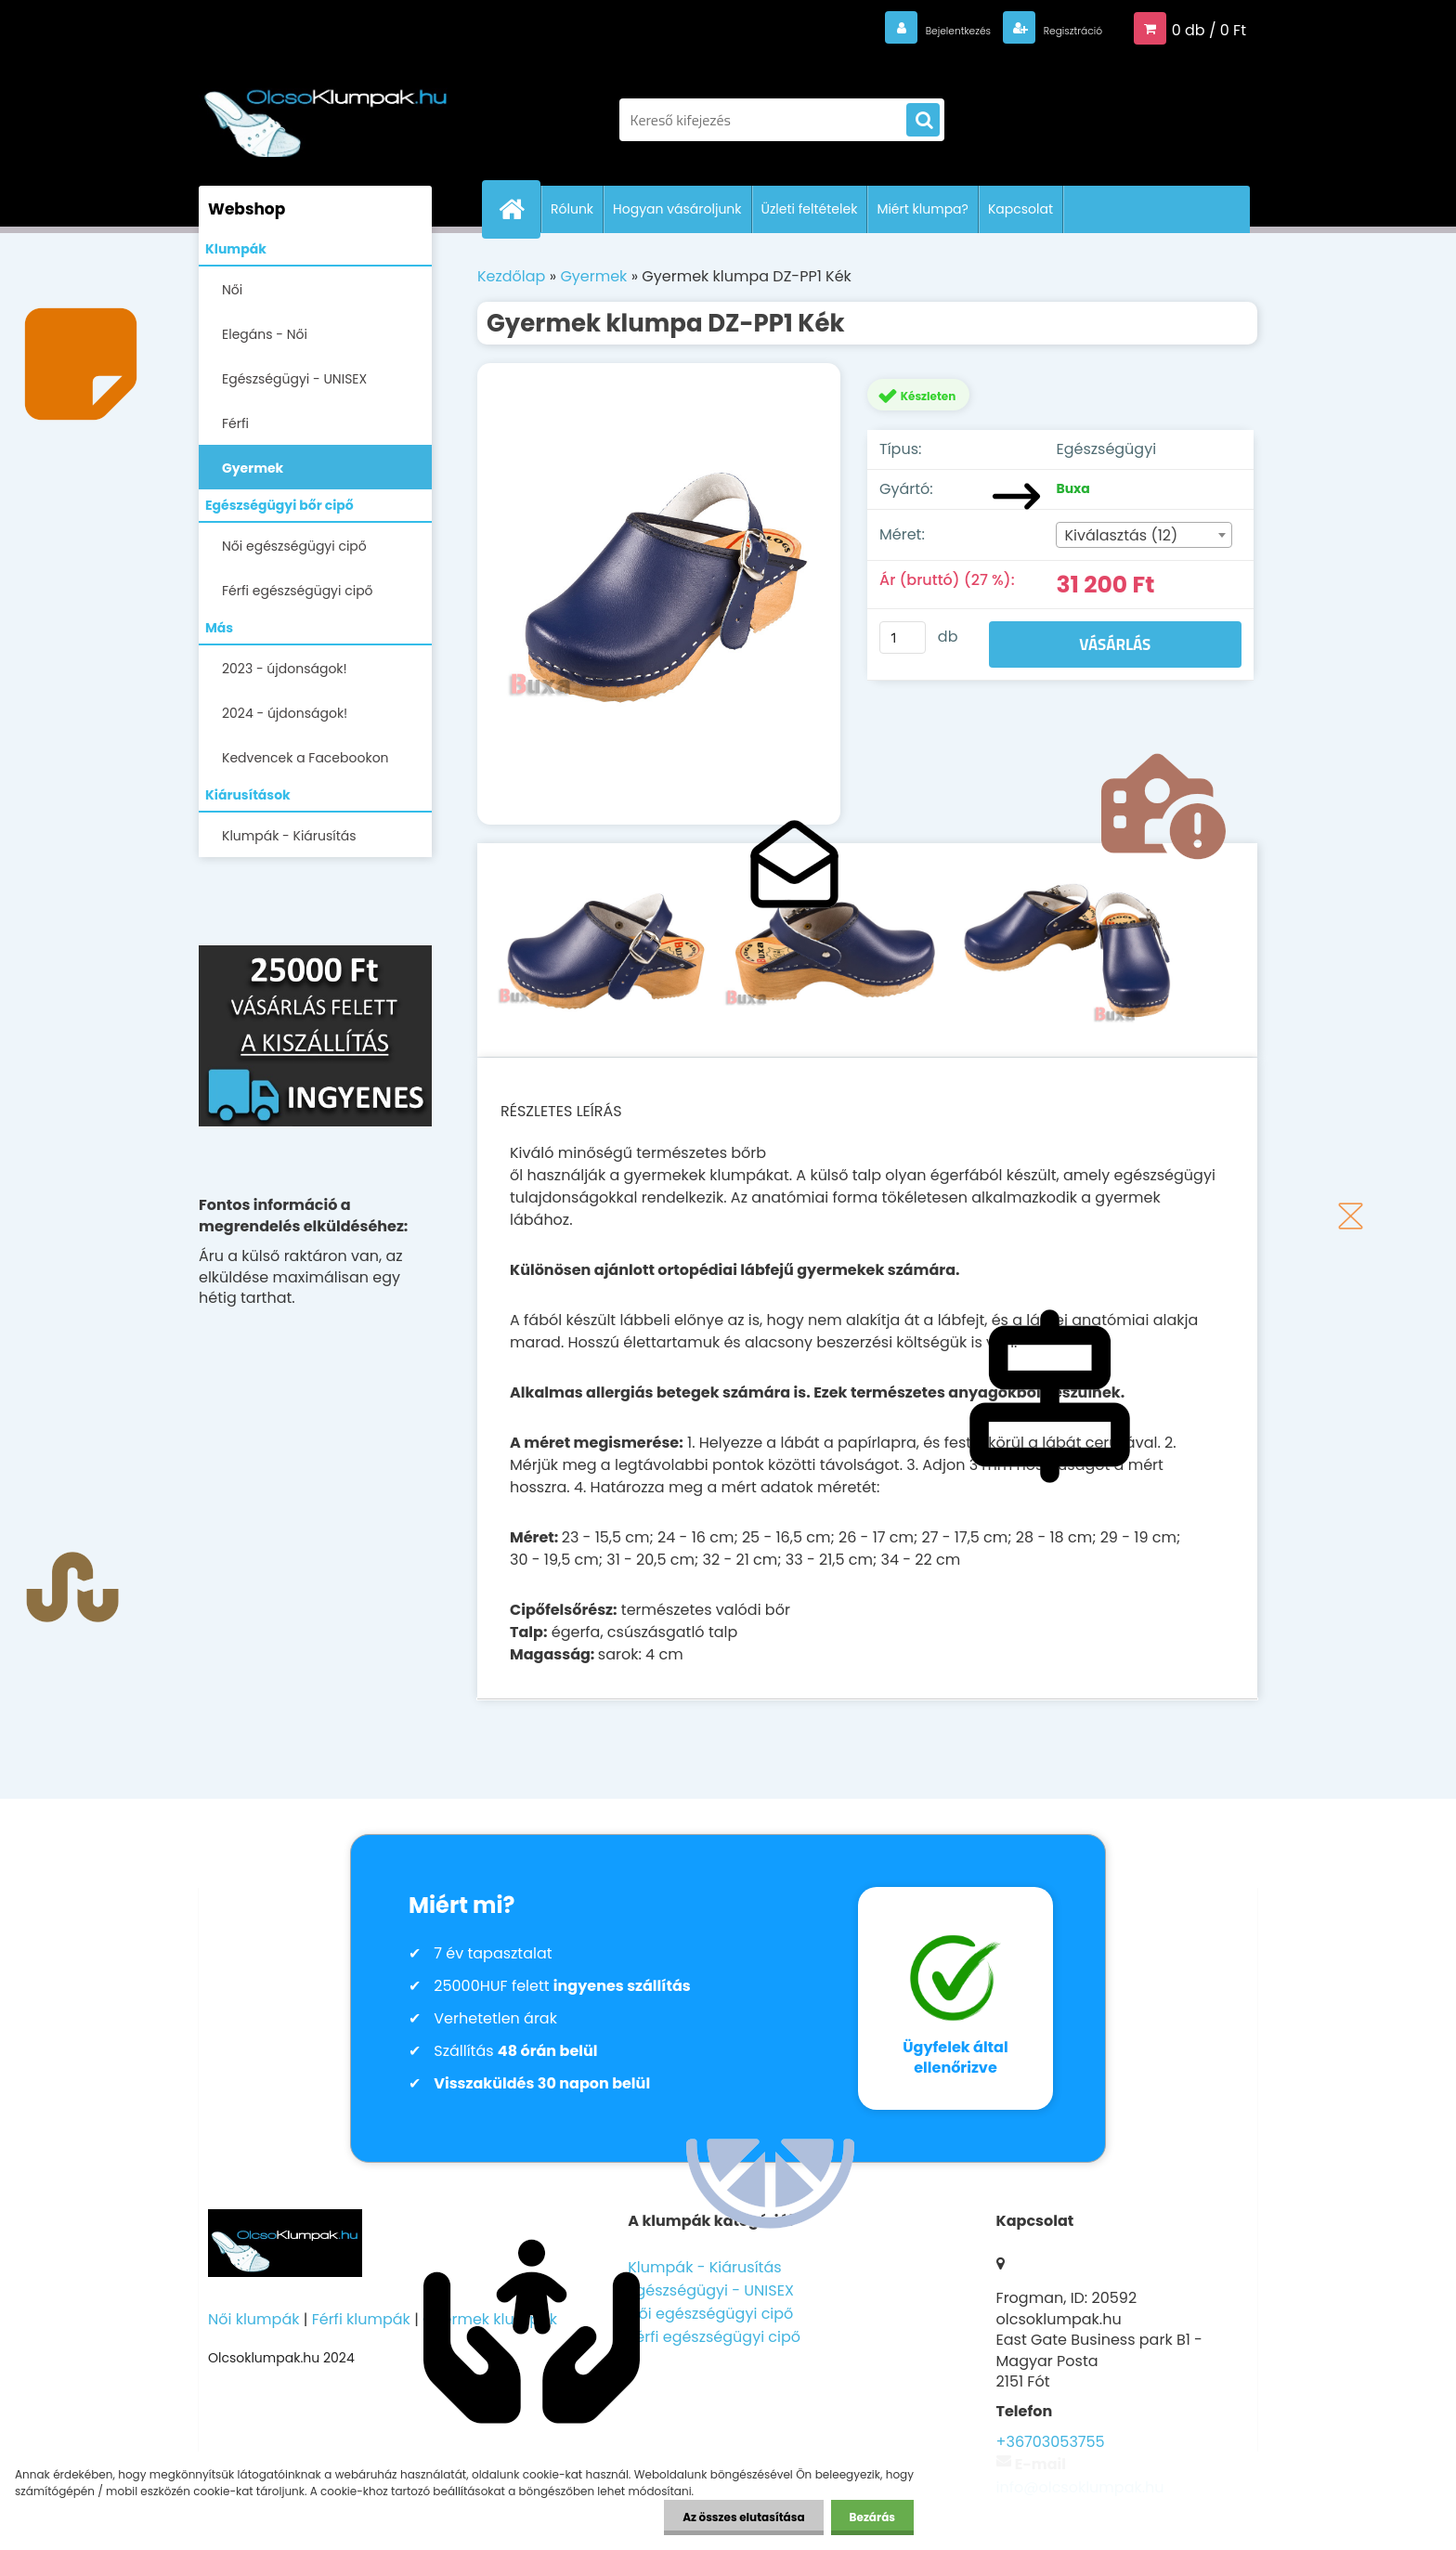  I want to click on continue to the next step, so click(1016, 496).